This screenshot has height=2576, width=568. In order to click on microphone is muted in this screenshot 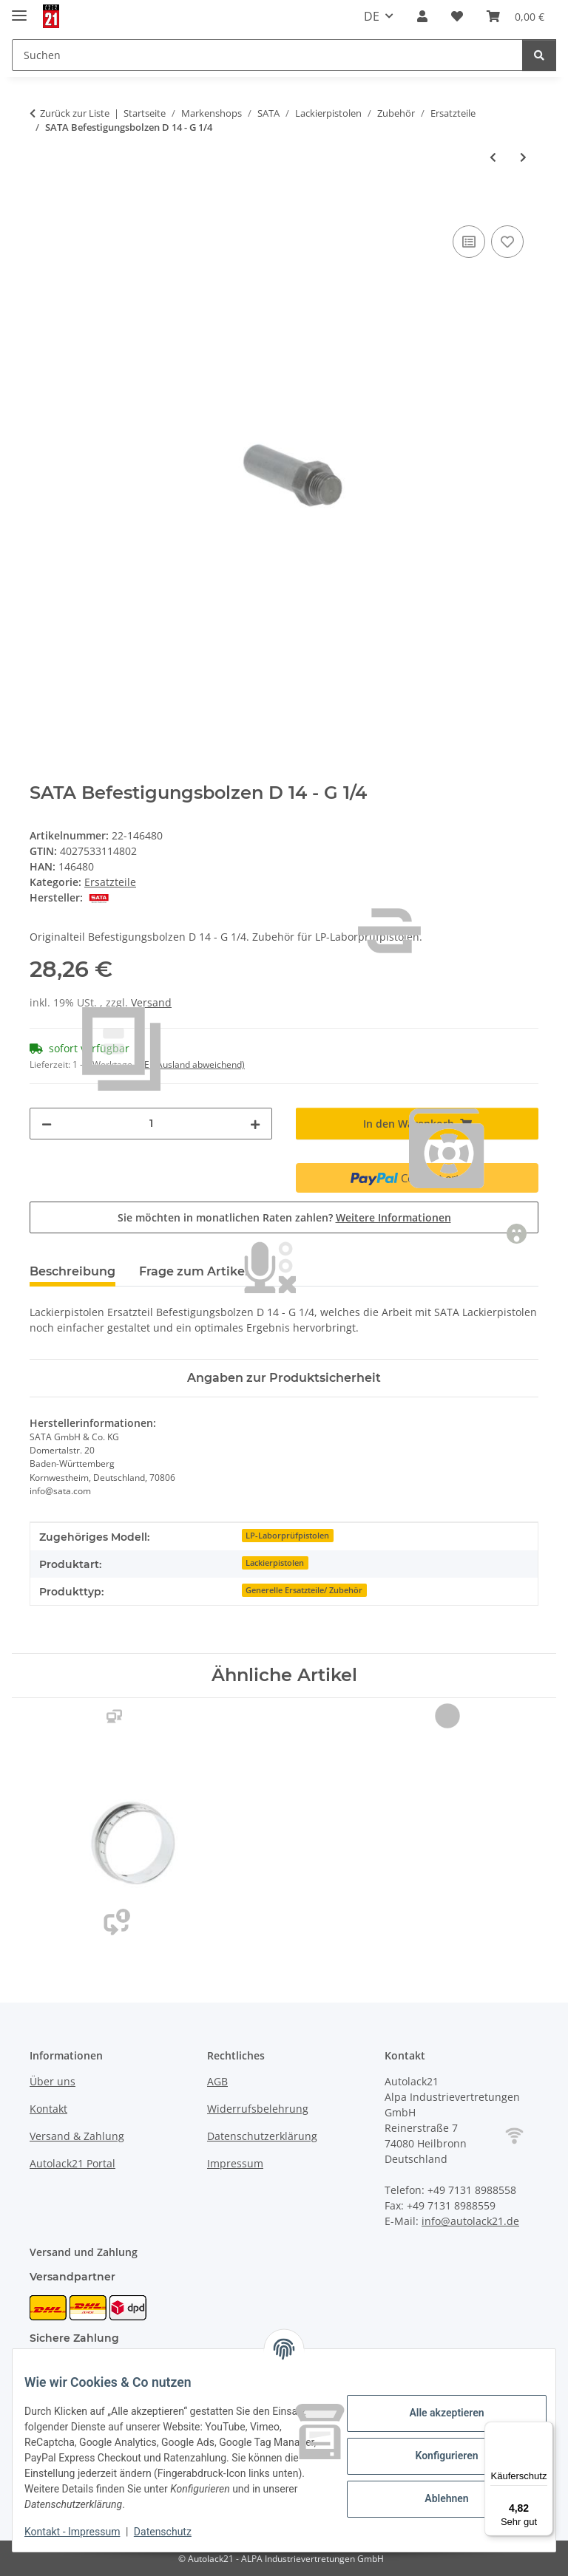, I will do `click(268, 1266)`.